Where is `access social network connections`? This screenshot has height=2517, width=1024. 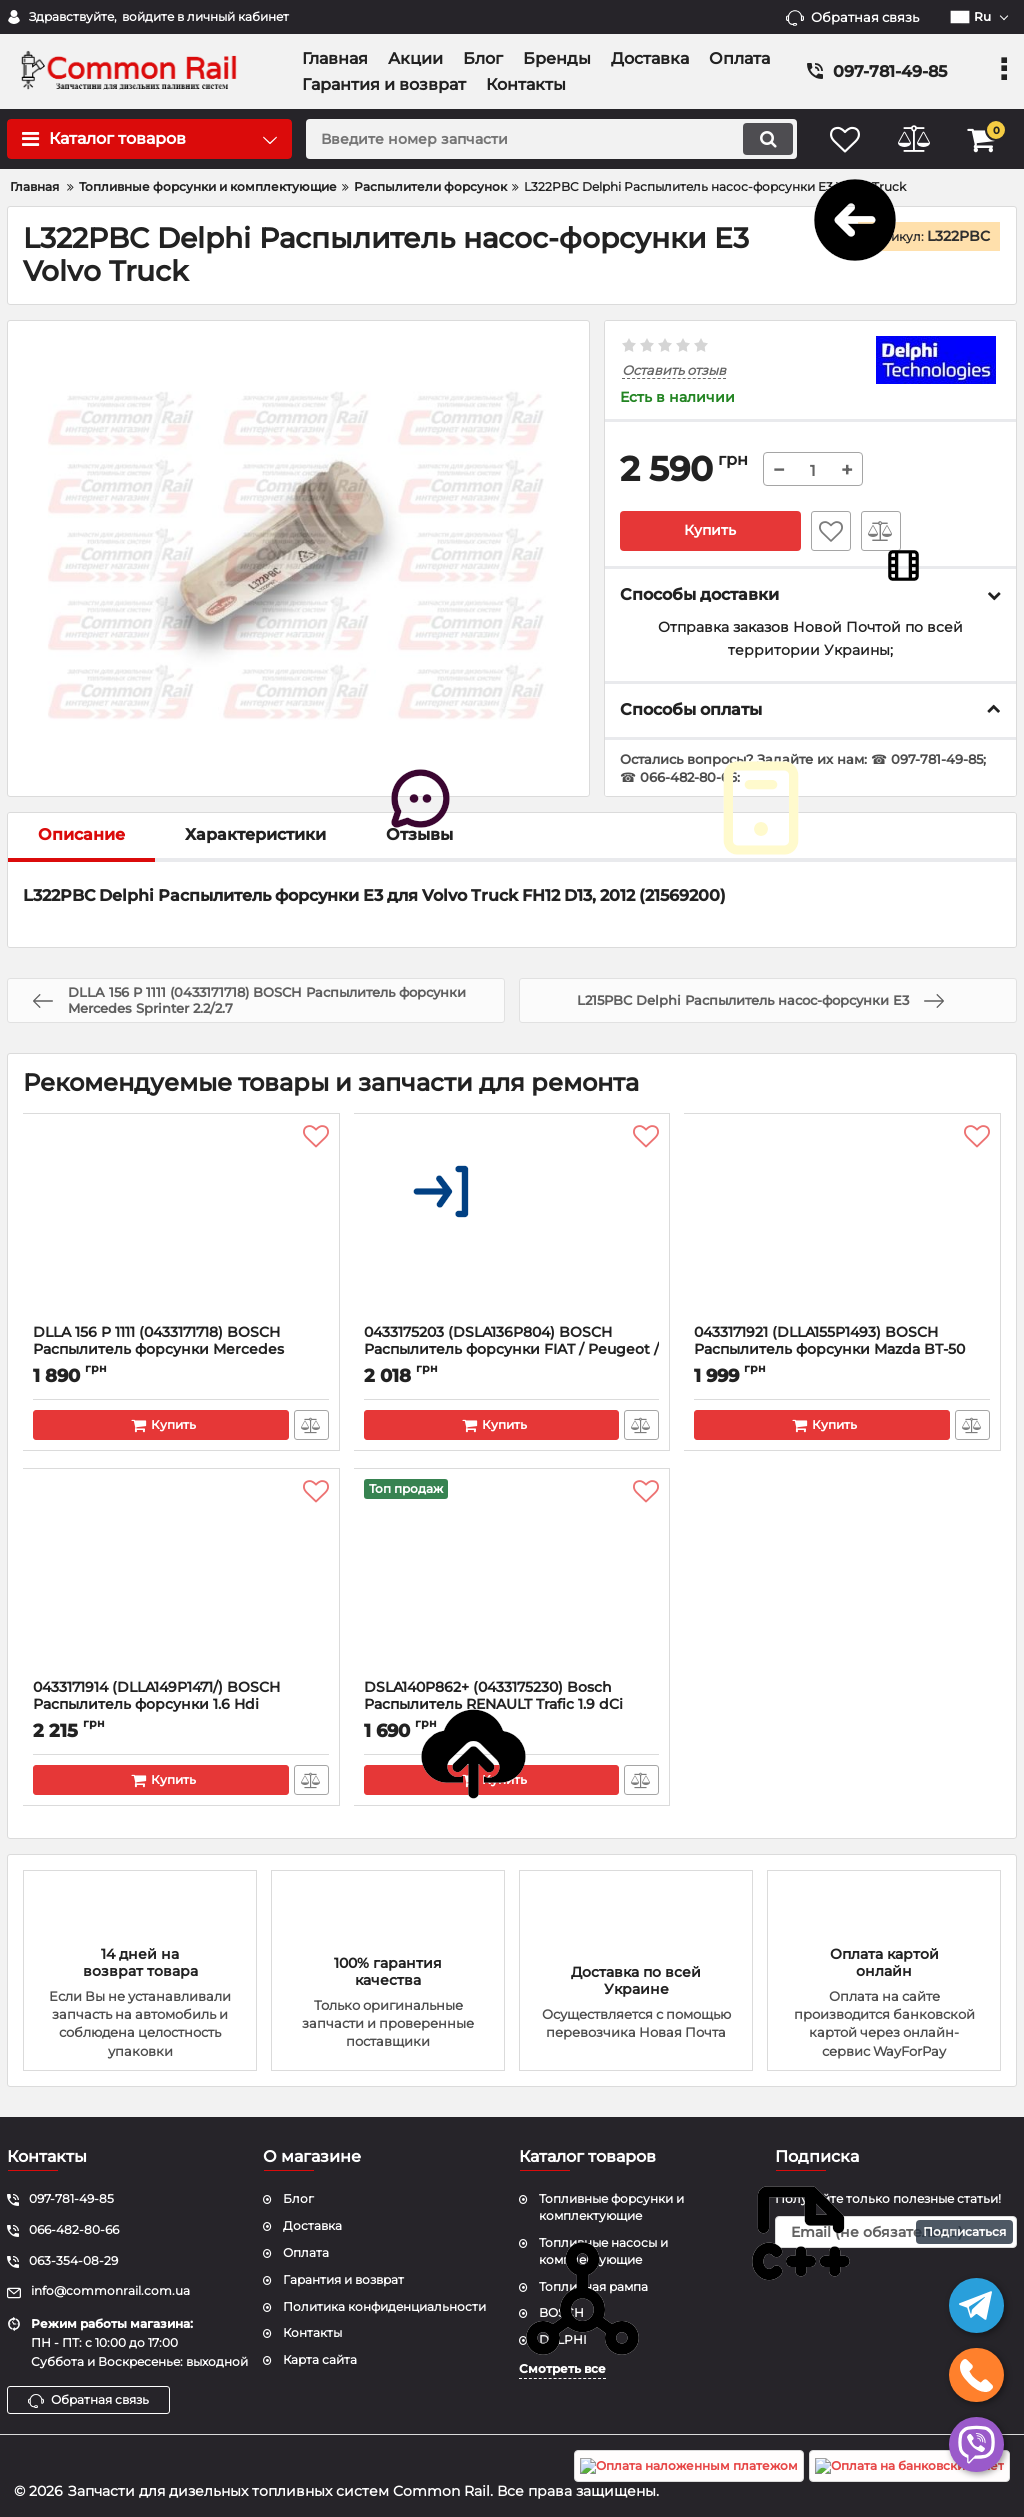 access social network connections is located at coordinates (582, 2298).